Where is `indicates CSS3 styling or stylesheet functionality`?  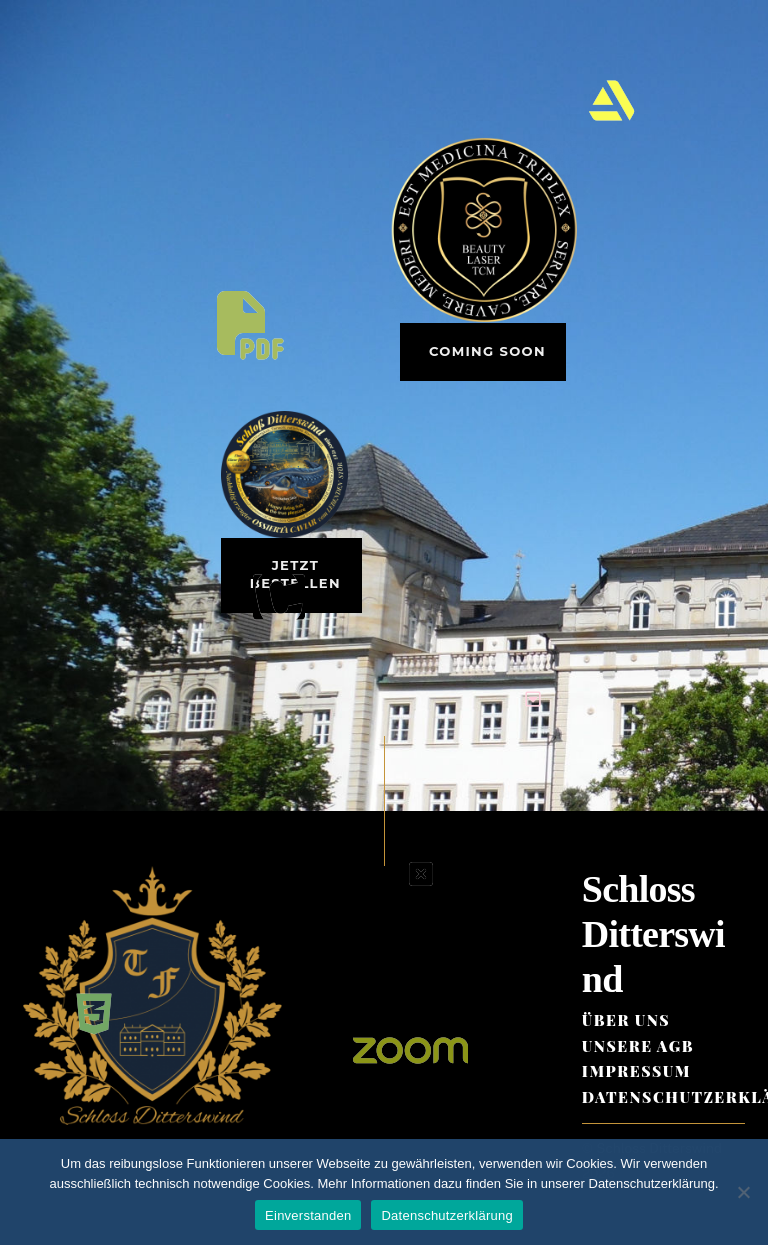
indicates CSS3 styling or stylesheet functionality is located at coordinates (94, 1014).